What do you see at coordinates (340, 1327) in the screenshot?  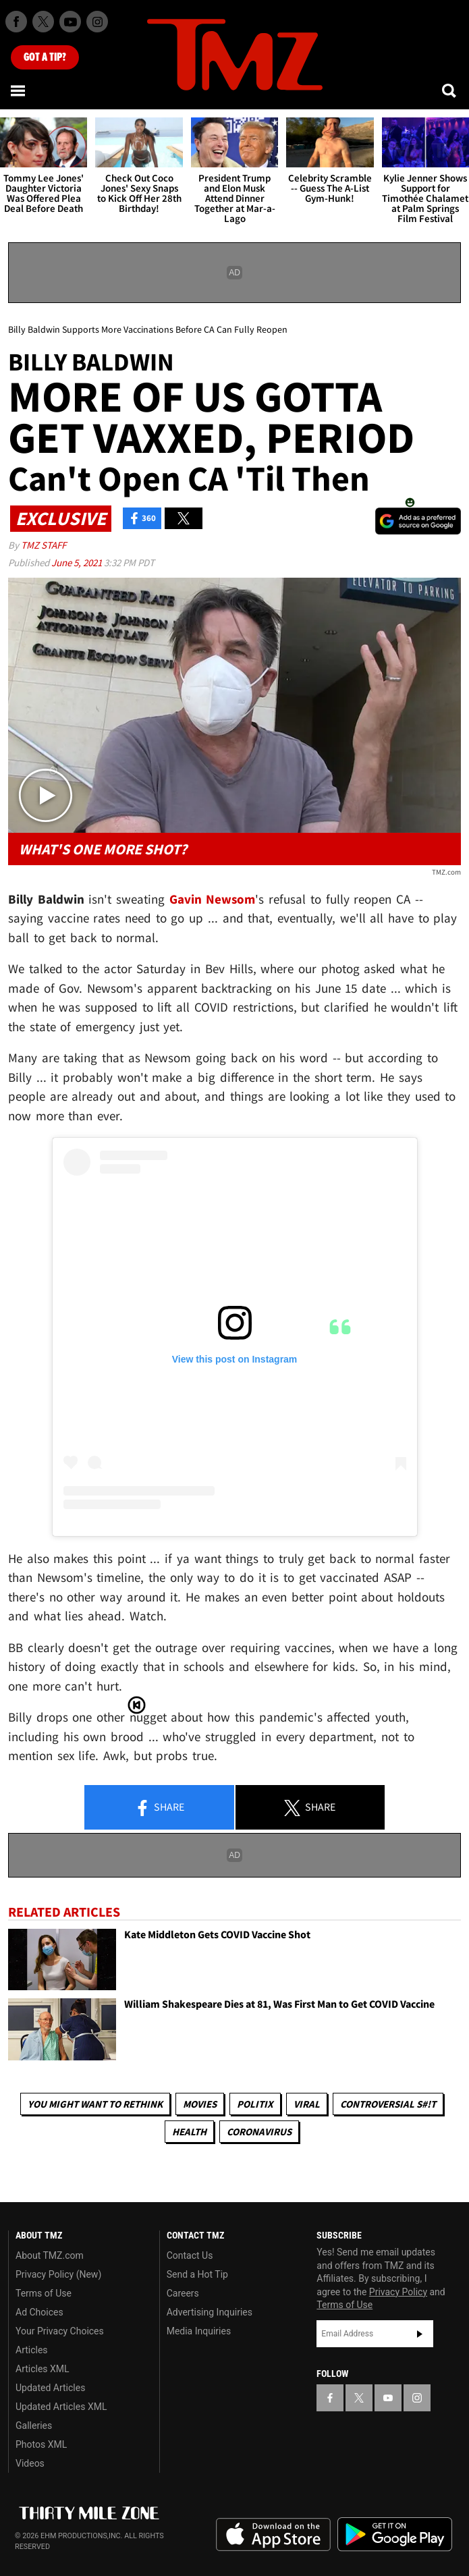 I see `insert a block quote` at bounding box center [340, 1327].